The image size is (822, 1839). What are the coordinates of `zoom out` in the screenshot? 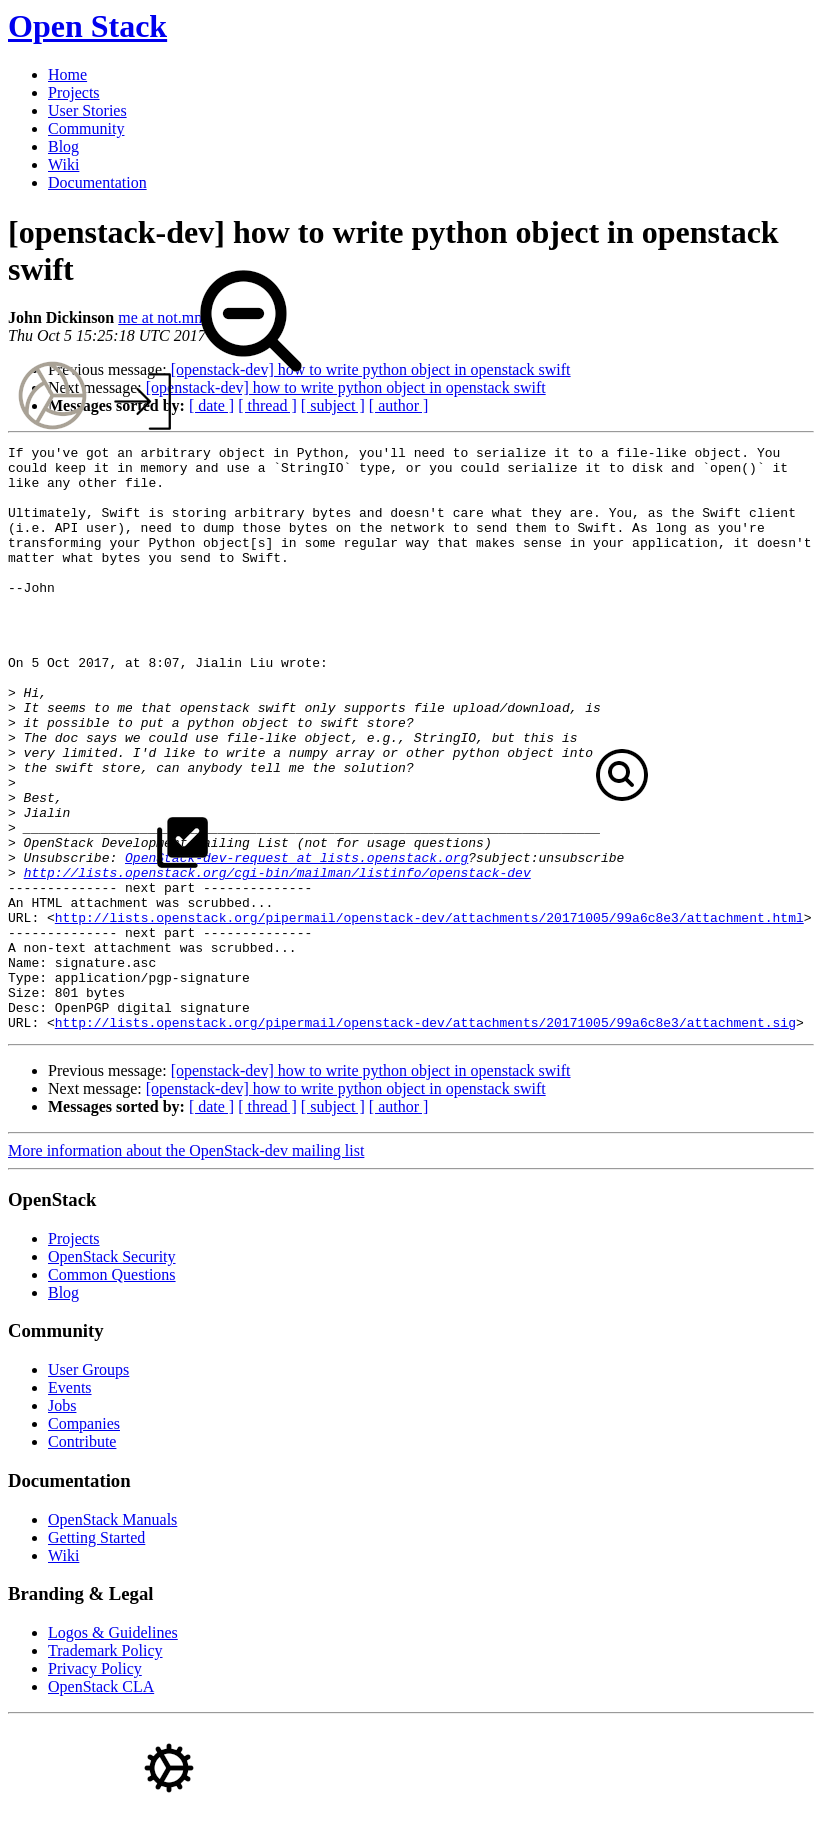 It's located at (251, 321).